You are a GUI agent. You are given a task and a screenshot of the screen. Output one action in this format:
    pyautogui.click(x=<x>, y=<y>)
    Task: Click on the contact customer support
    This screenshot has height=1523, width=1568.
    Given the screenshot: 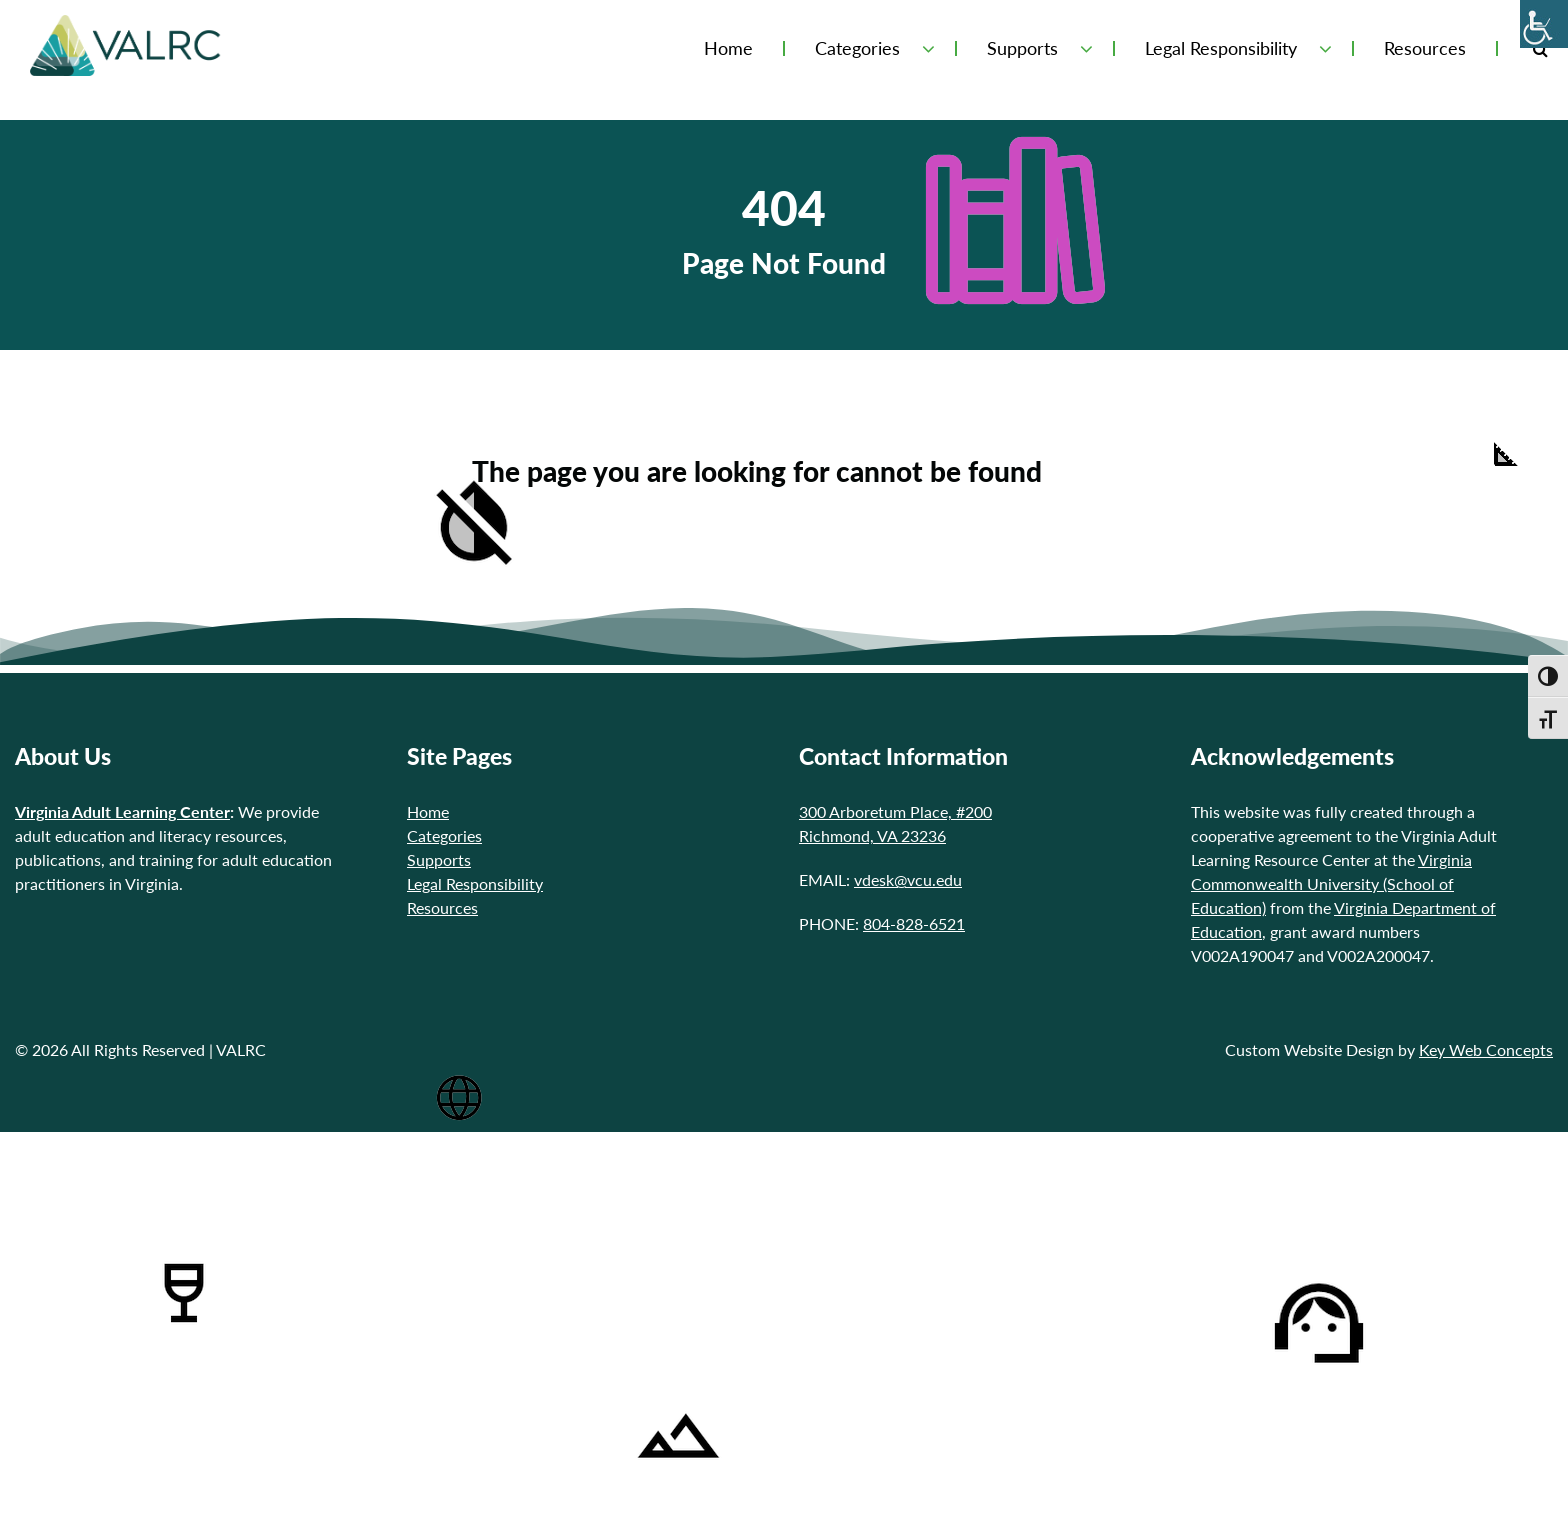 What is the action you would take?
    pyautogui.click(x=1319, y=1323)
    